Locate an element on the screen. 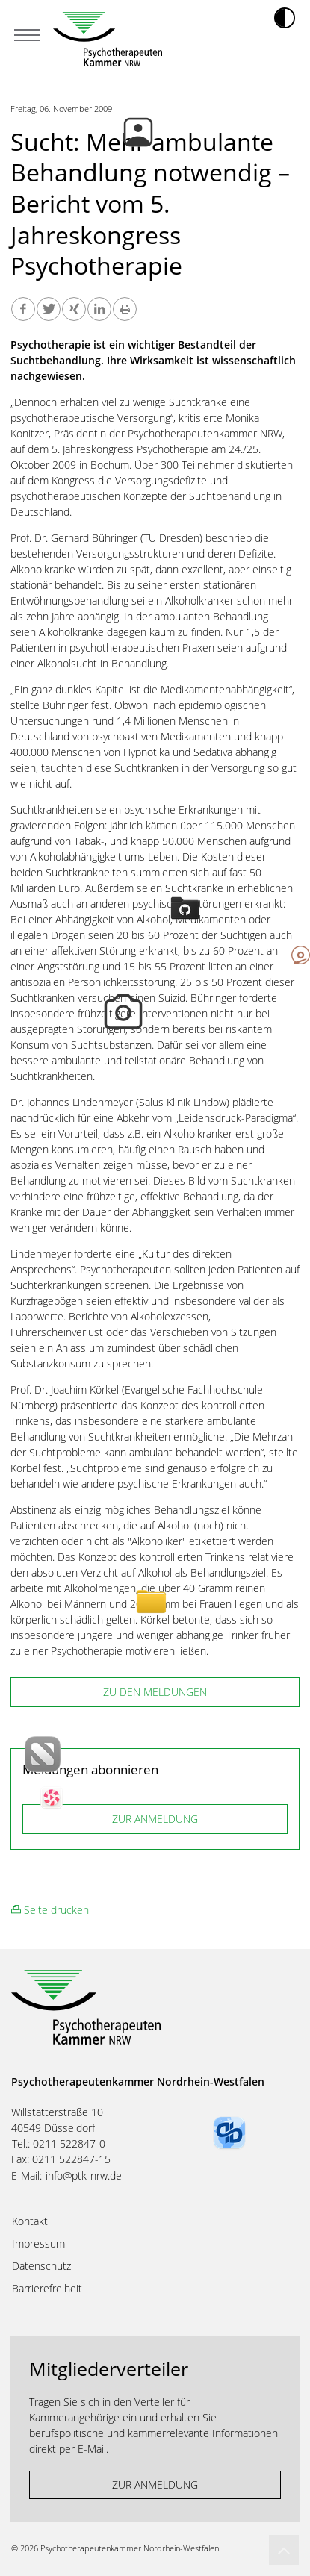  launch qutebrowser web browser is located at coordinates (229, 2133).